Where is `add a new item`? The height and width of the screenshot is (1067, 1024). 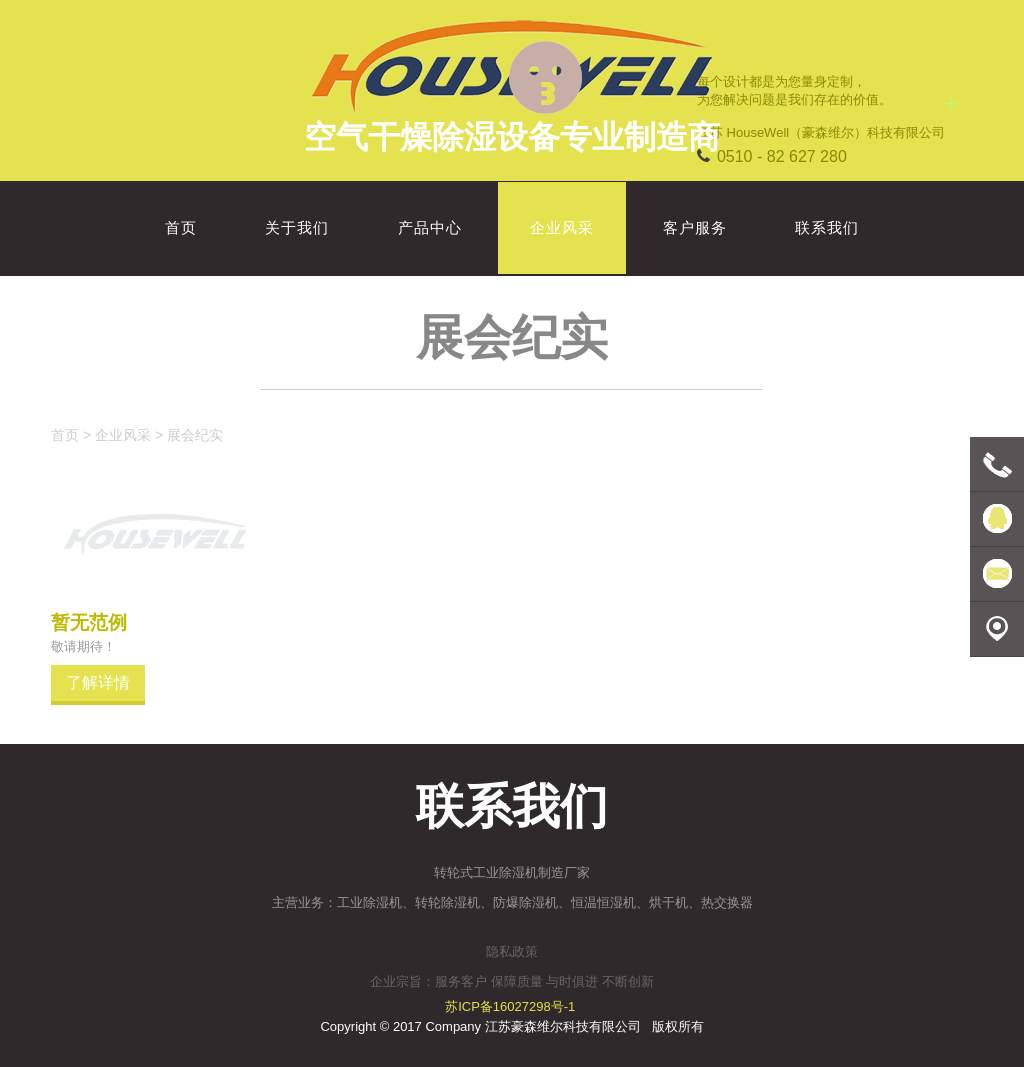 add a new item is located at coordinates (950, 103).